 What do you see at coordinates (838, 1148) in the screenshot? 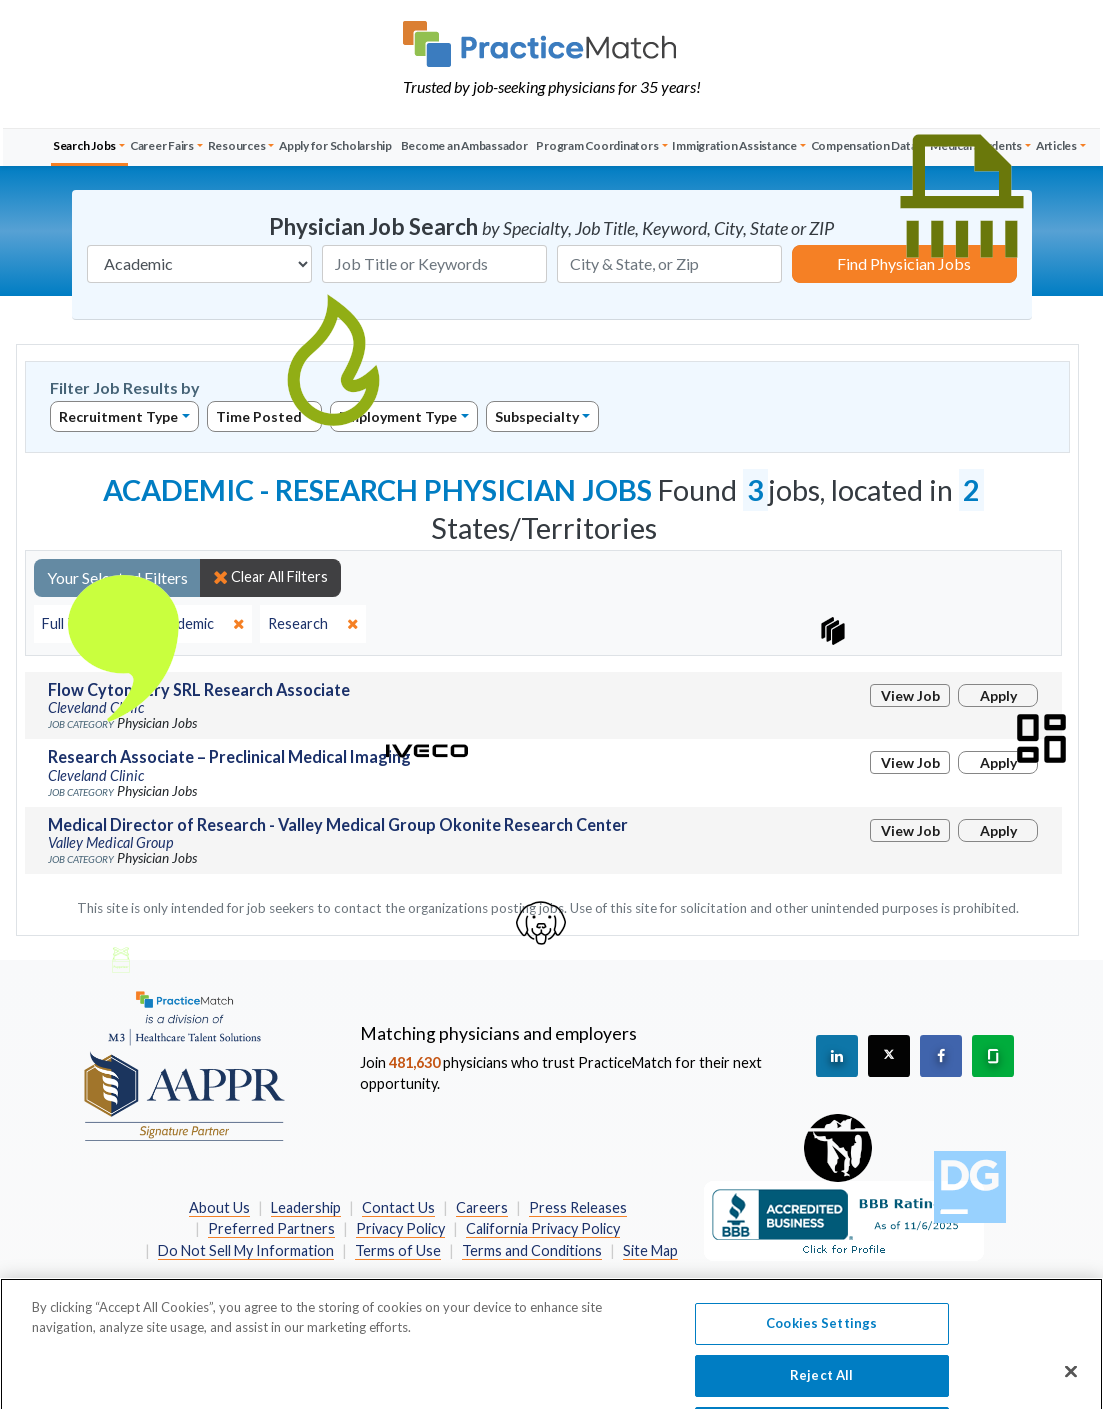
I see `open wikisource website` at bounding box center [838, 1148].